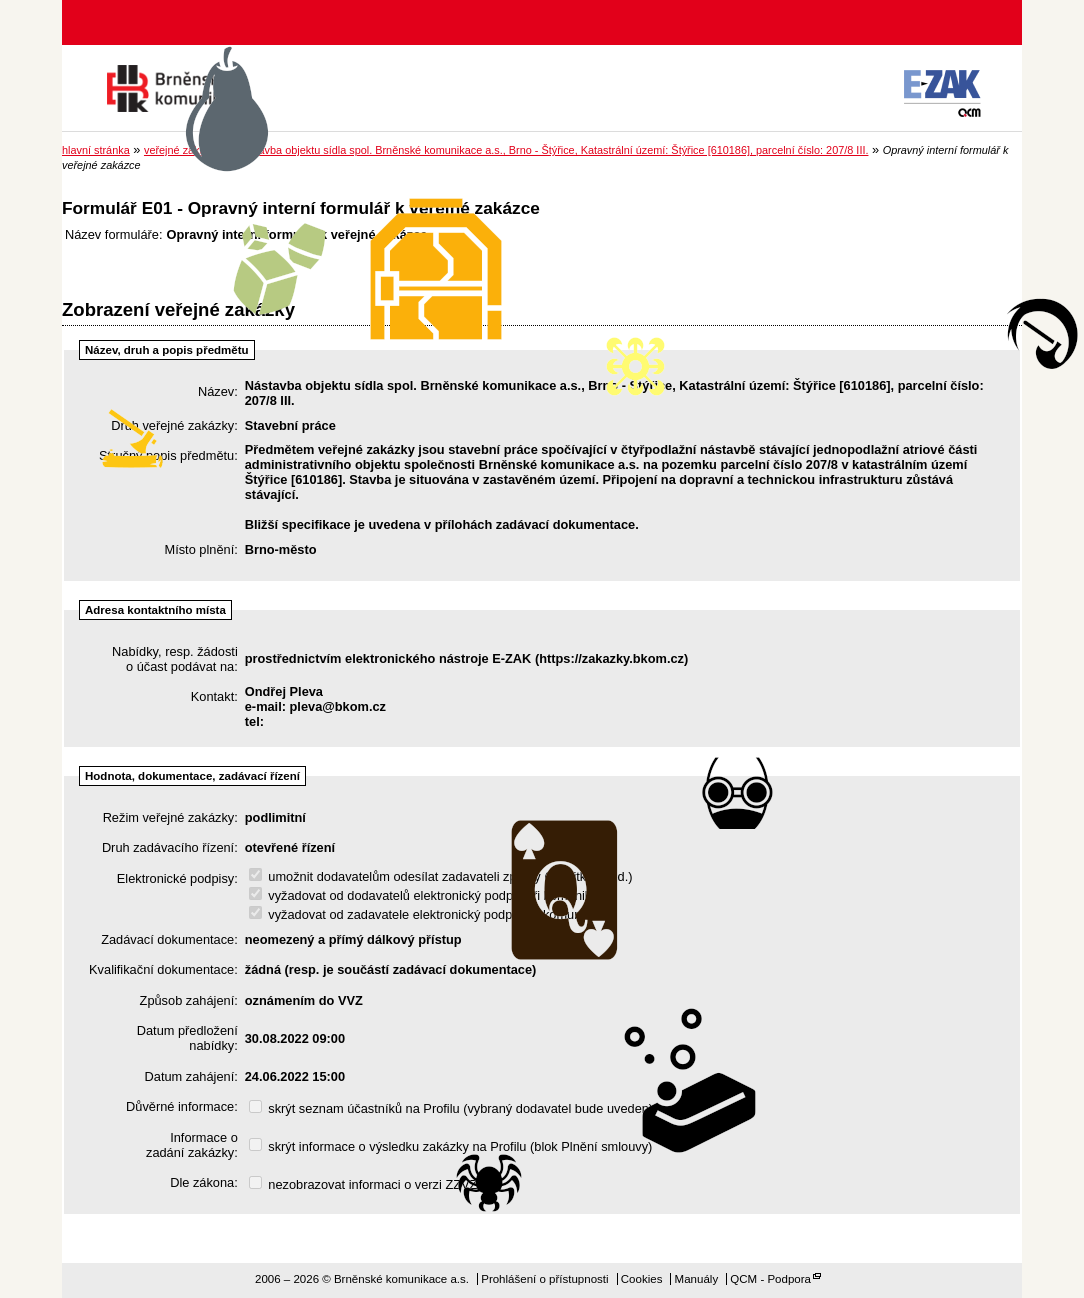 Image resolution: width=1084 pixels, height=1298 pixels. I want to click on perform a melee attack action, so click(1042, 333).